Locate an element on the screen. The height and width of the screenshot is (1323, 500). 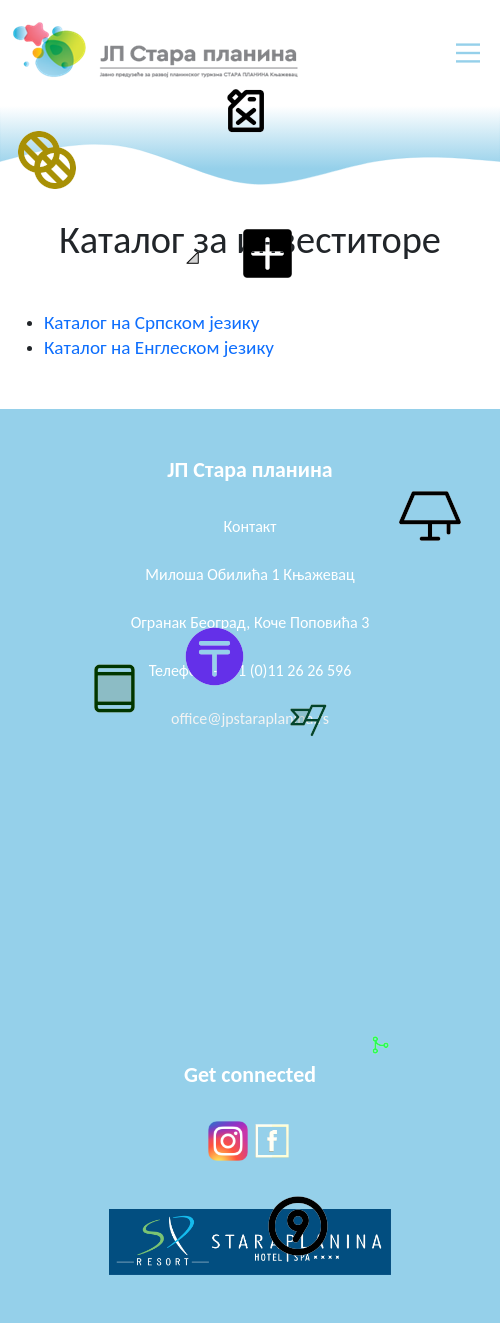
merge a branch into the main codebase is located at coordinates (380, 1045).